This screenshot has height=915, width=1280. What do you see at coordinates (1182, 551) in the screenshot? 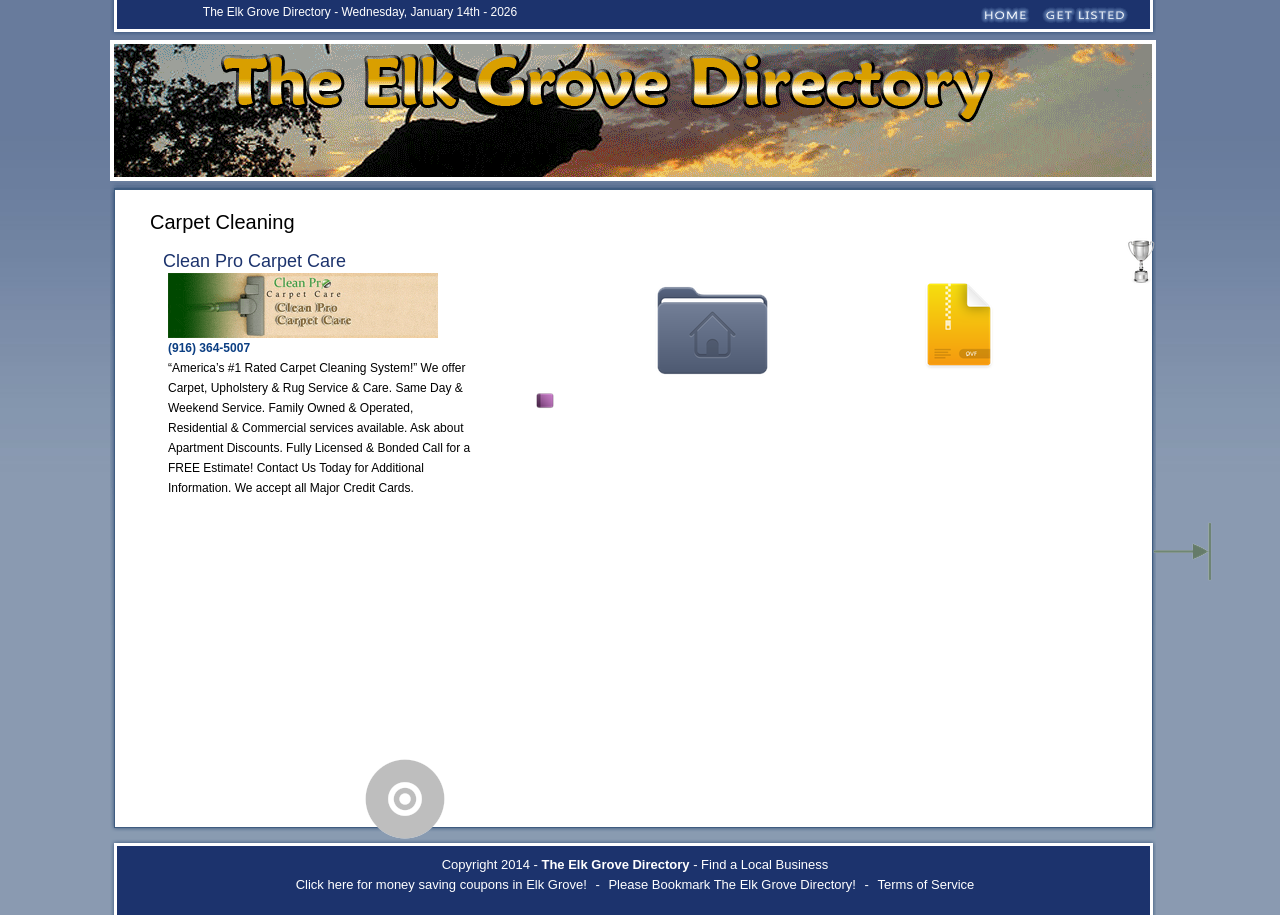
I see `go to the last item in a list or sequence` at bounding box center [1182, 551].